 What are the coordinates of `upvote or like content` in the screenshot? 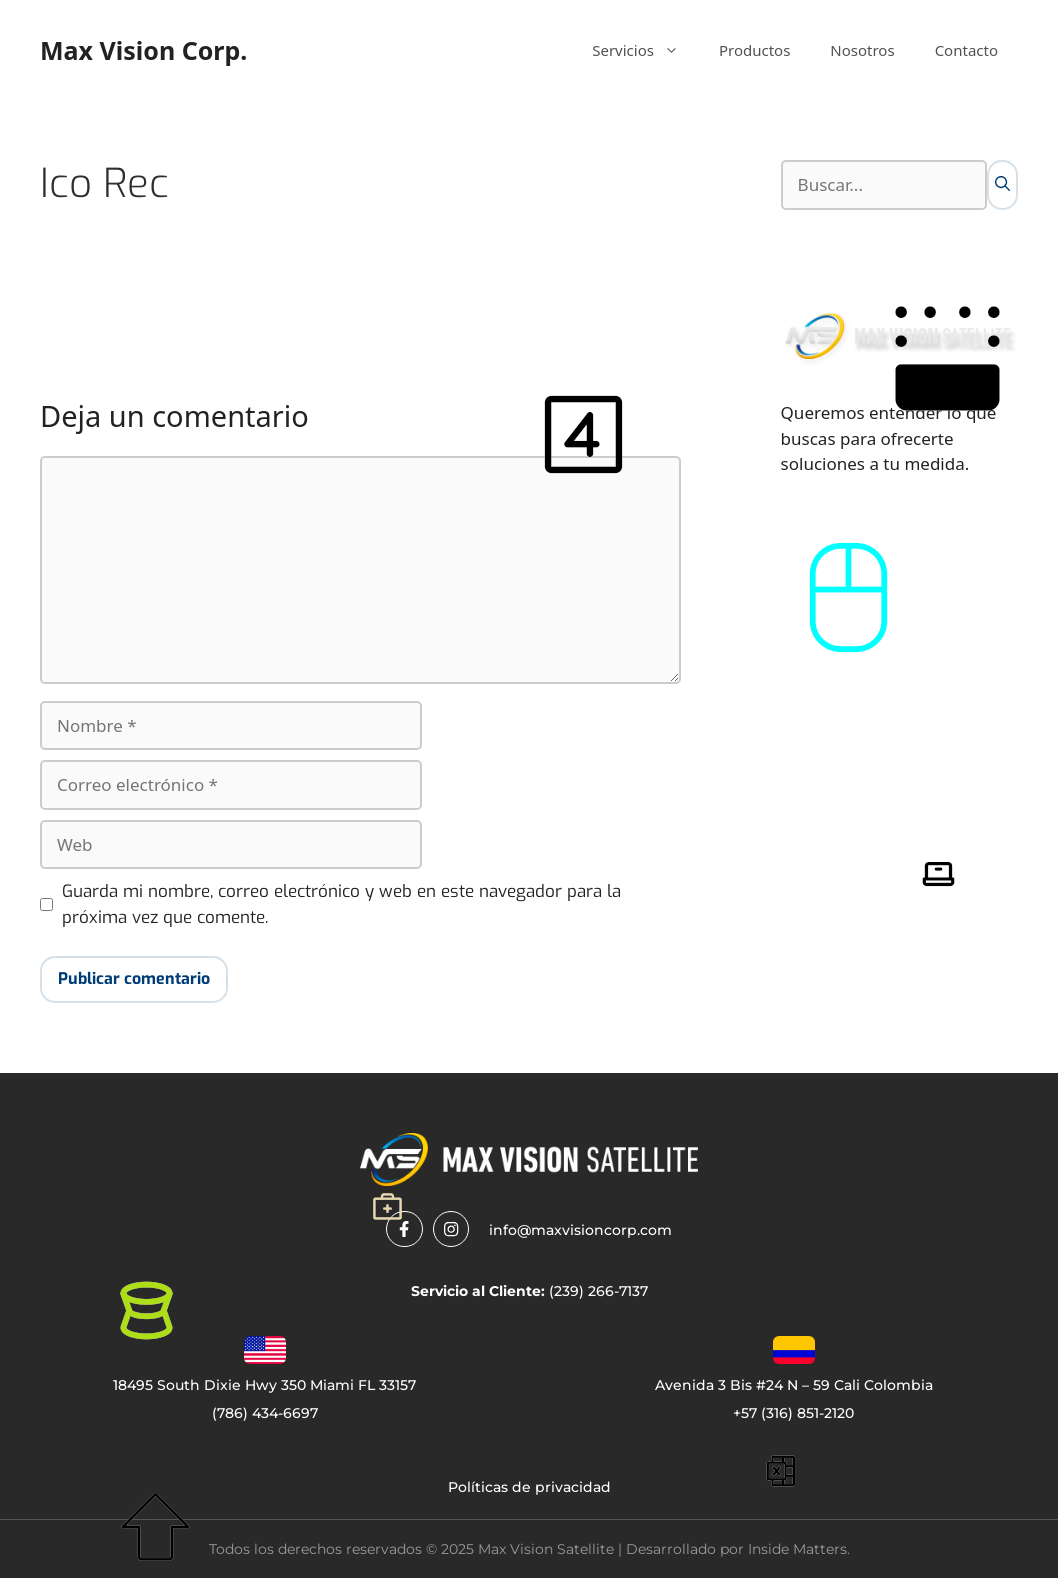 It's located at (155, 1529).